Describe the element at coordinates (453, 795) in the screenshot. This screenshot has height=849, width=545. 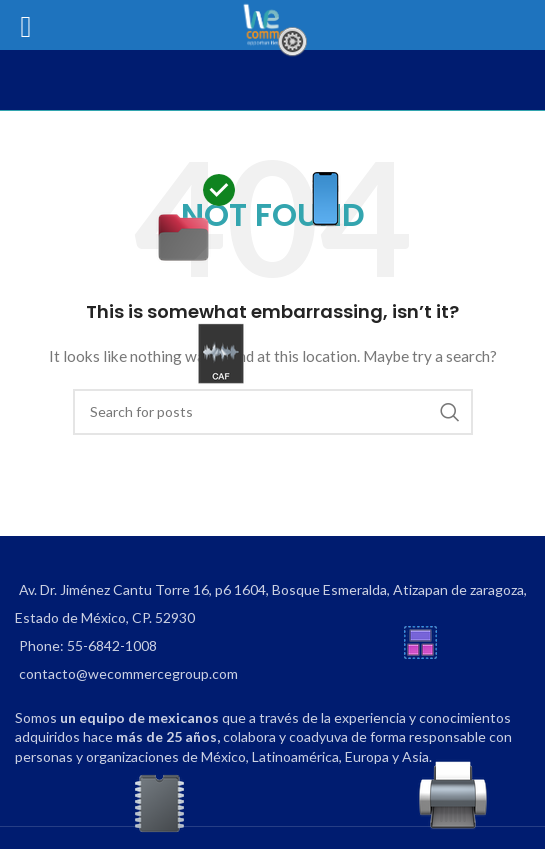
I see `access print and scan preferences` at that location.